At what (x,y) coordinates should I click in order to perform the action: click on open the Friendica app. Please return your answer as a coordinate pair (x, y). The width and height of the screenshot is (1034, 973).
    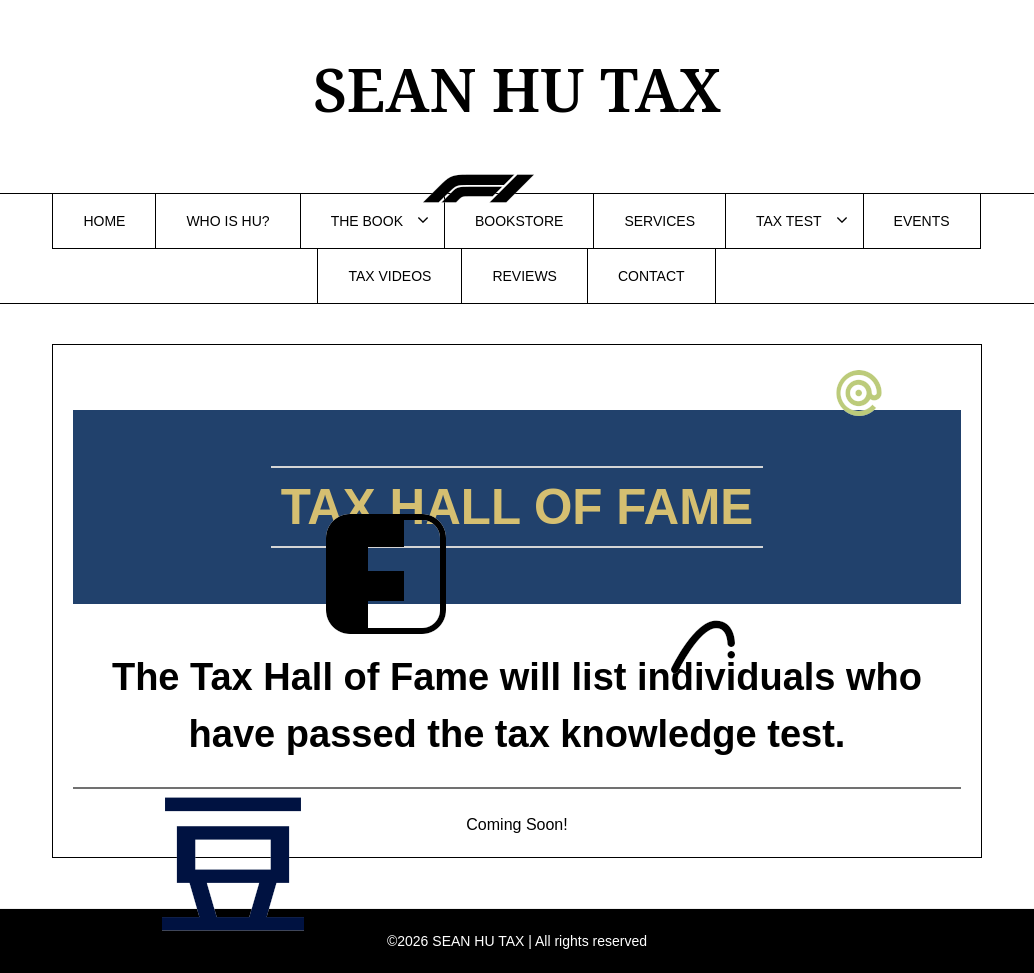
    Looking at the image, I should click on (386, 574).